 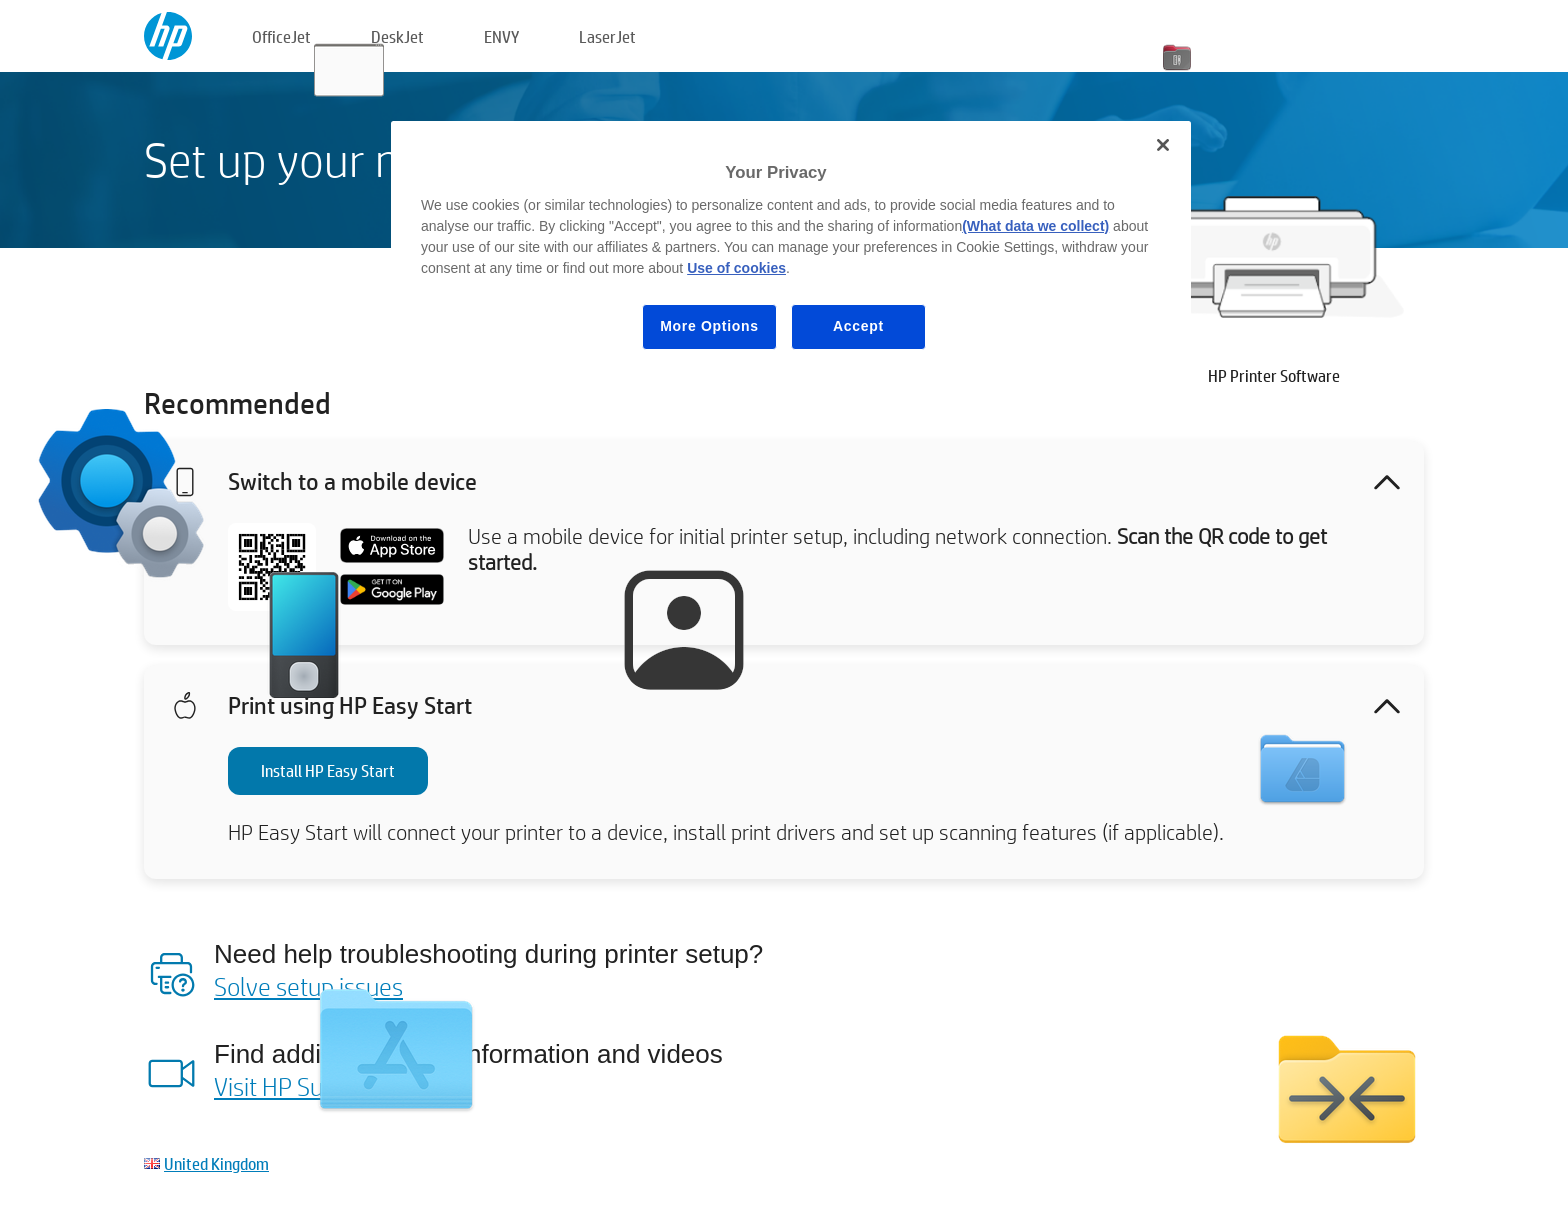 I want to click on open the applications folder, so click(x=396, y=1049).